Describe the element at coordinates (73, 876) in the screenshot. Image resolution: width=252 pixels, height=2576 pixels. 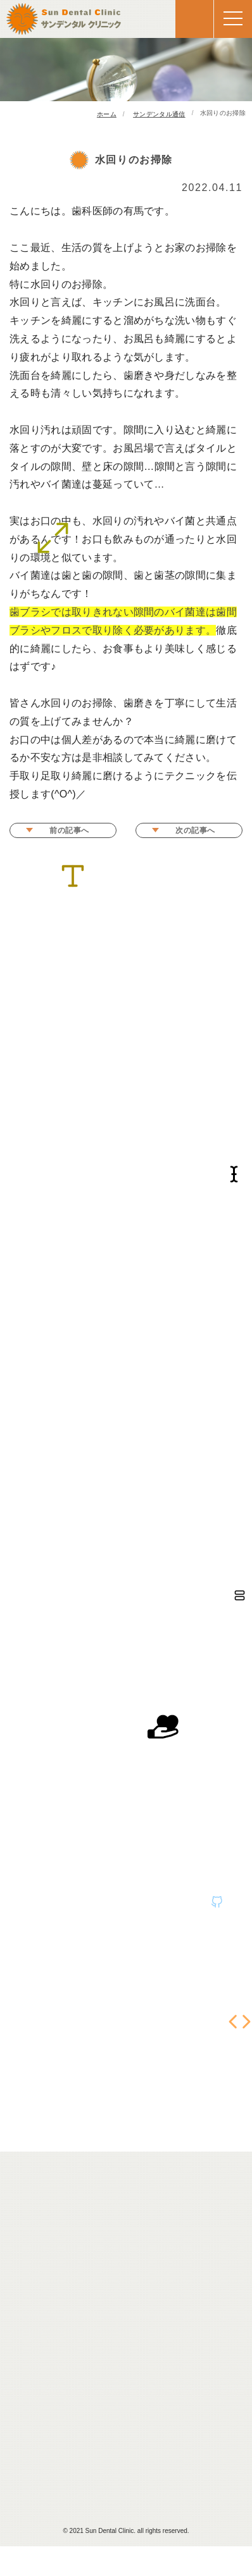
I see `access text formatting options` at that location.